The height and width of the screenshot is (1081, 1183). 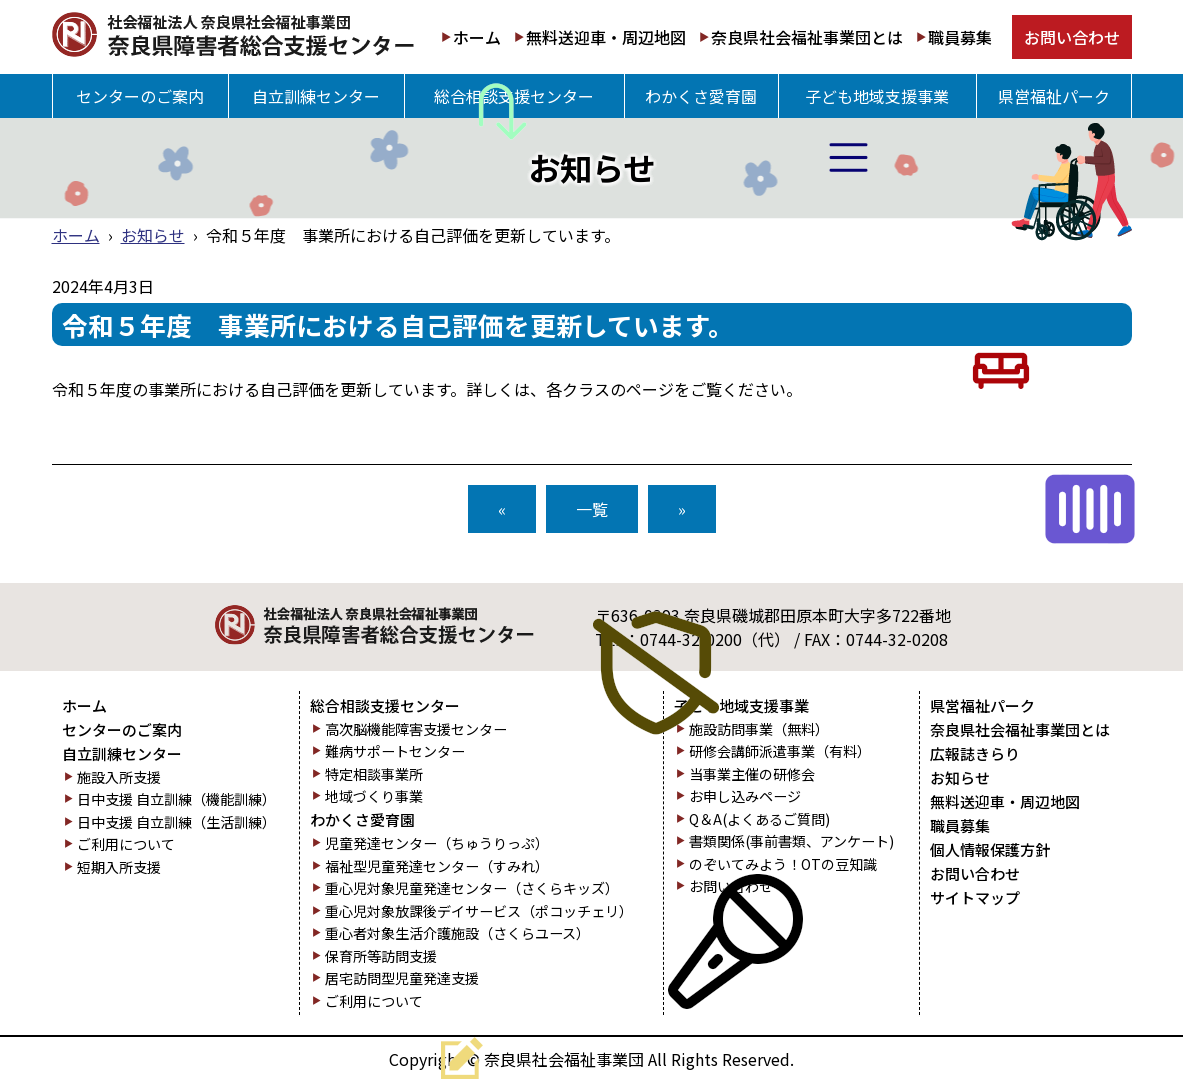 What do you see at coordinates (733, 944) in the screenshot?
I see `access voice recording or audio input` at bounding box center [733, 944].